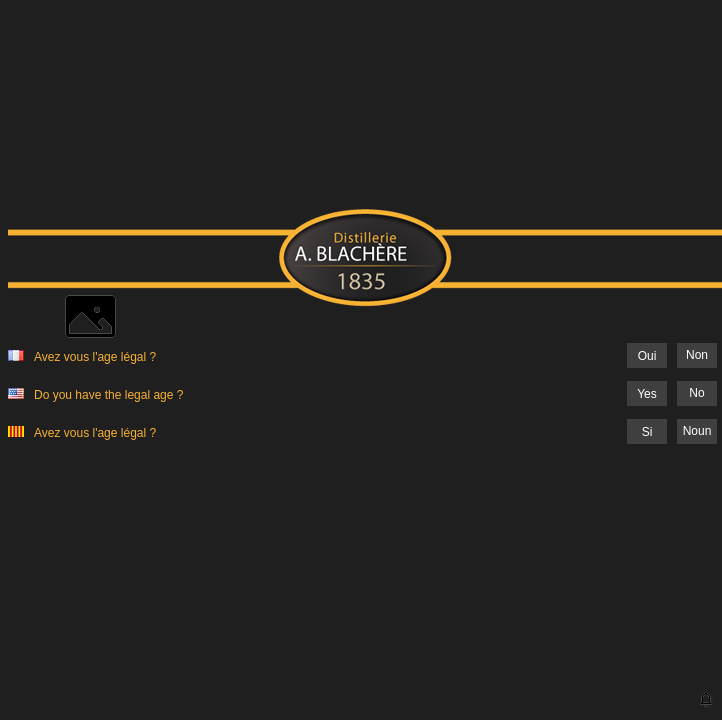 The height and width of the screenshot is (720, 722). I want to click on view your notifications, so click(706, 699).